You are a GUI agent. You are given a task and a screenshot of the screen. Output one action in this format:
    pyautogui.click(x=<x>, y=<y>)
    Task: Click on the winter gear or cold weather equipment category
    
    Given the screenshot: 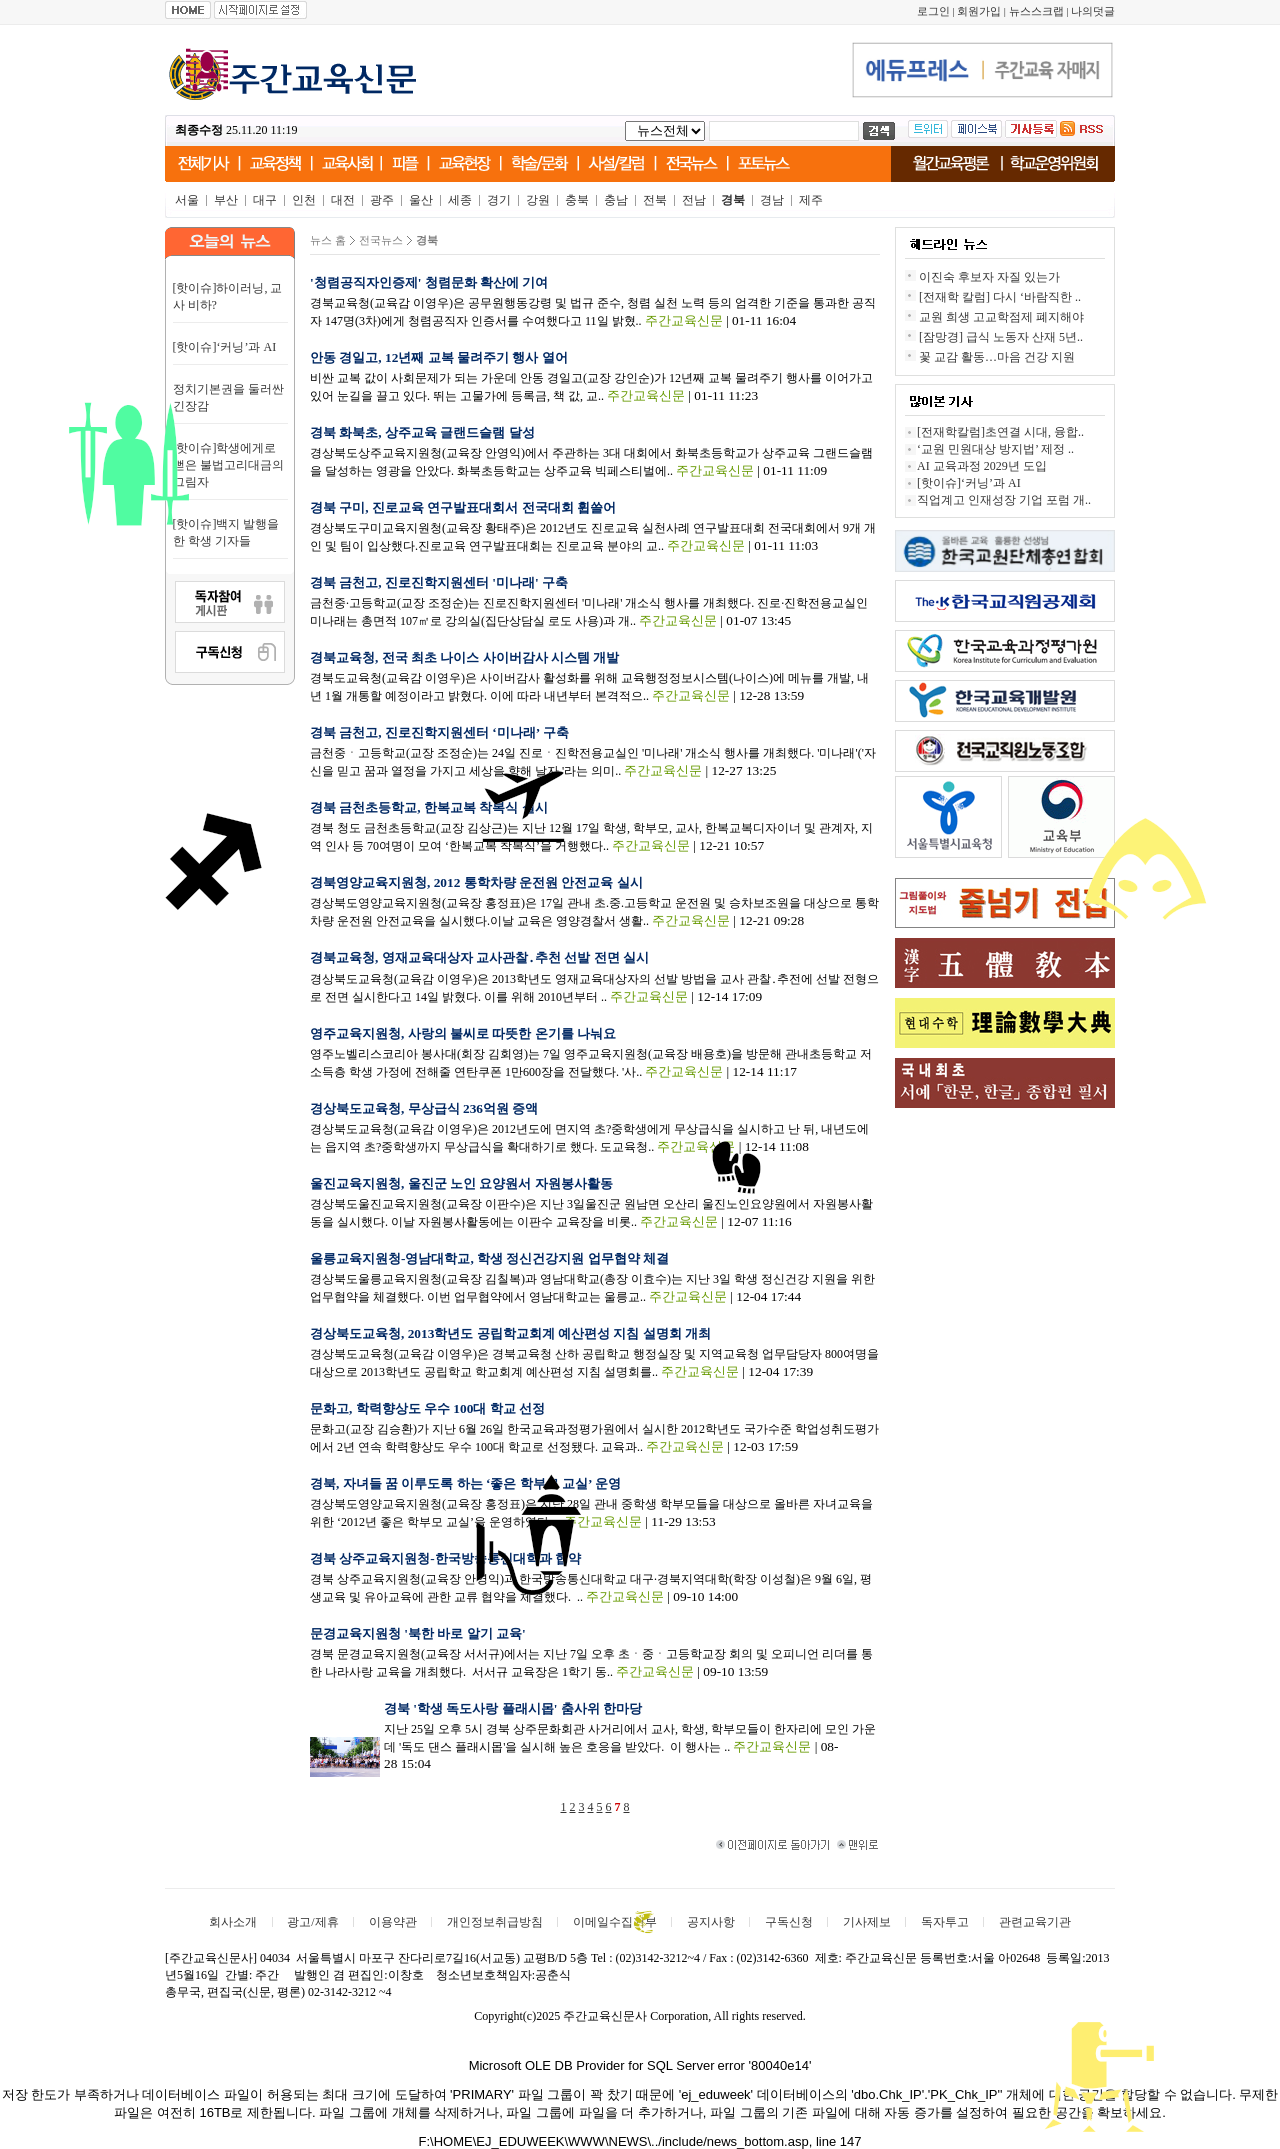 What is the action you would take?
    pyautogui.click(x=736, y=1167)
    